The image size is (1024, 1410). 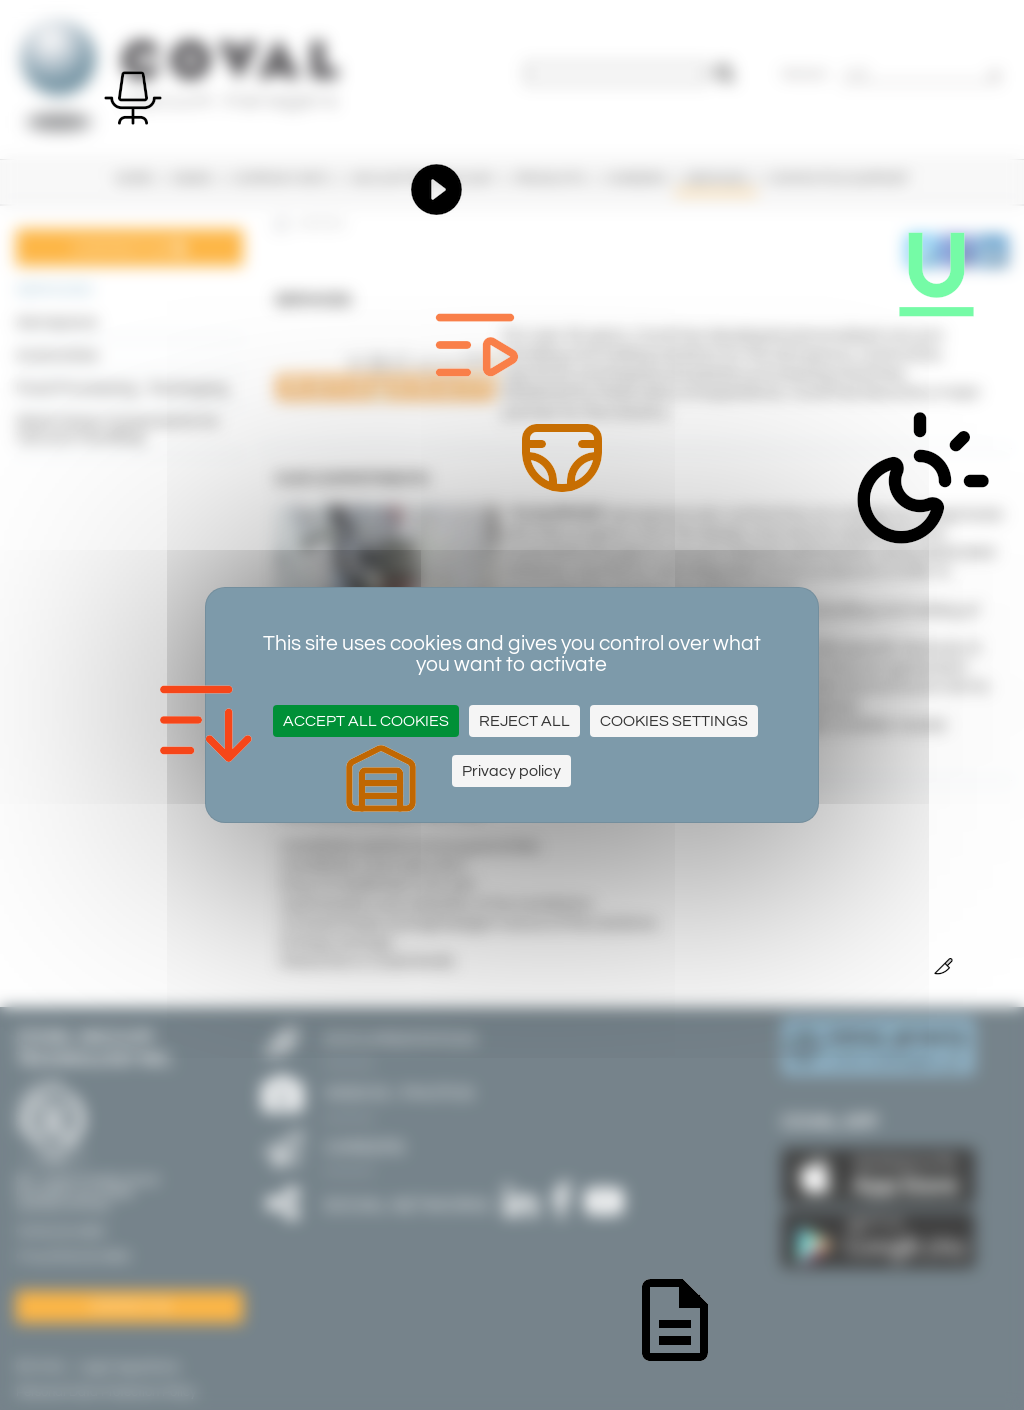 I want to click on play media or video content, so click(x=436, y=189).